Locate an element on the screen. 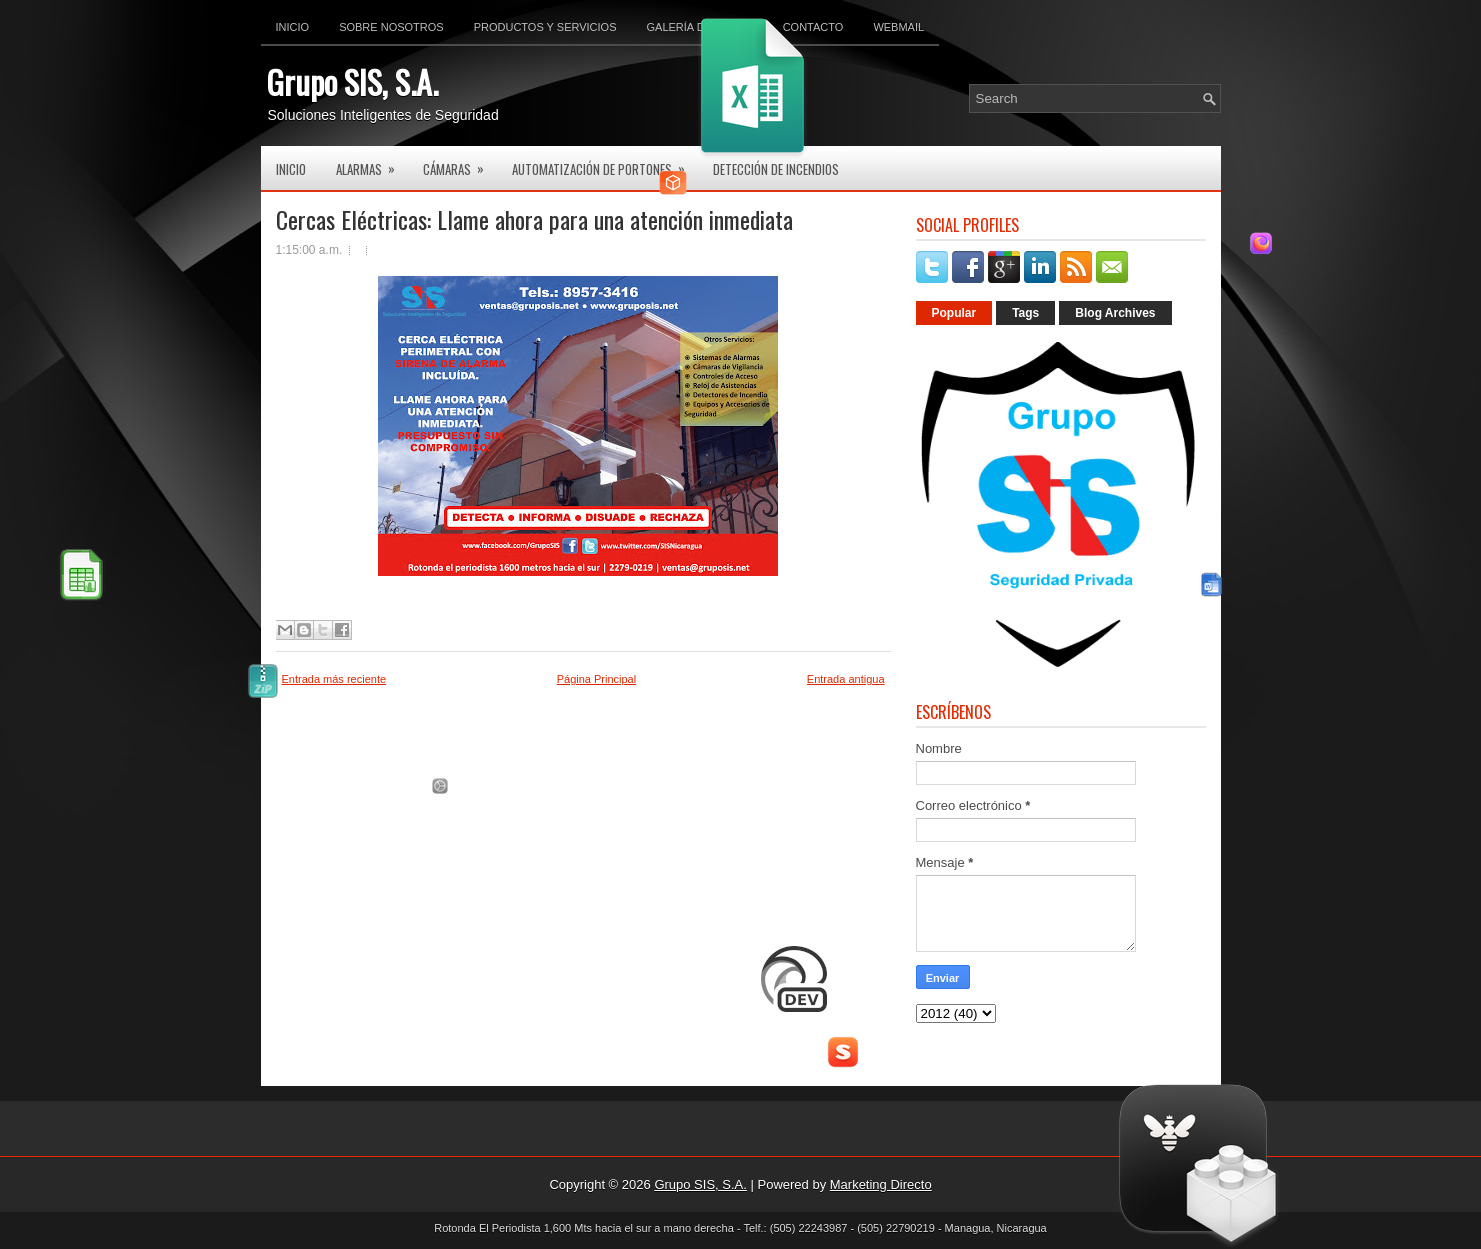 The image size is (1481, 1249). open sogou pinyin input method is located at coordinates (843, 1052).